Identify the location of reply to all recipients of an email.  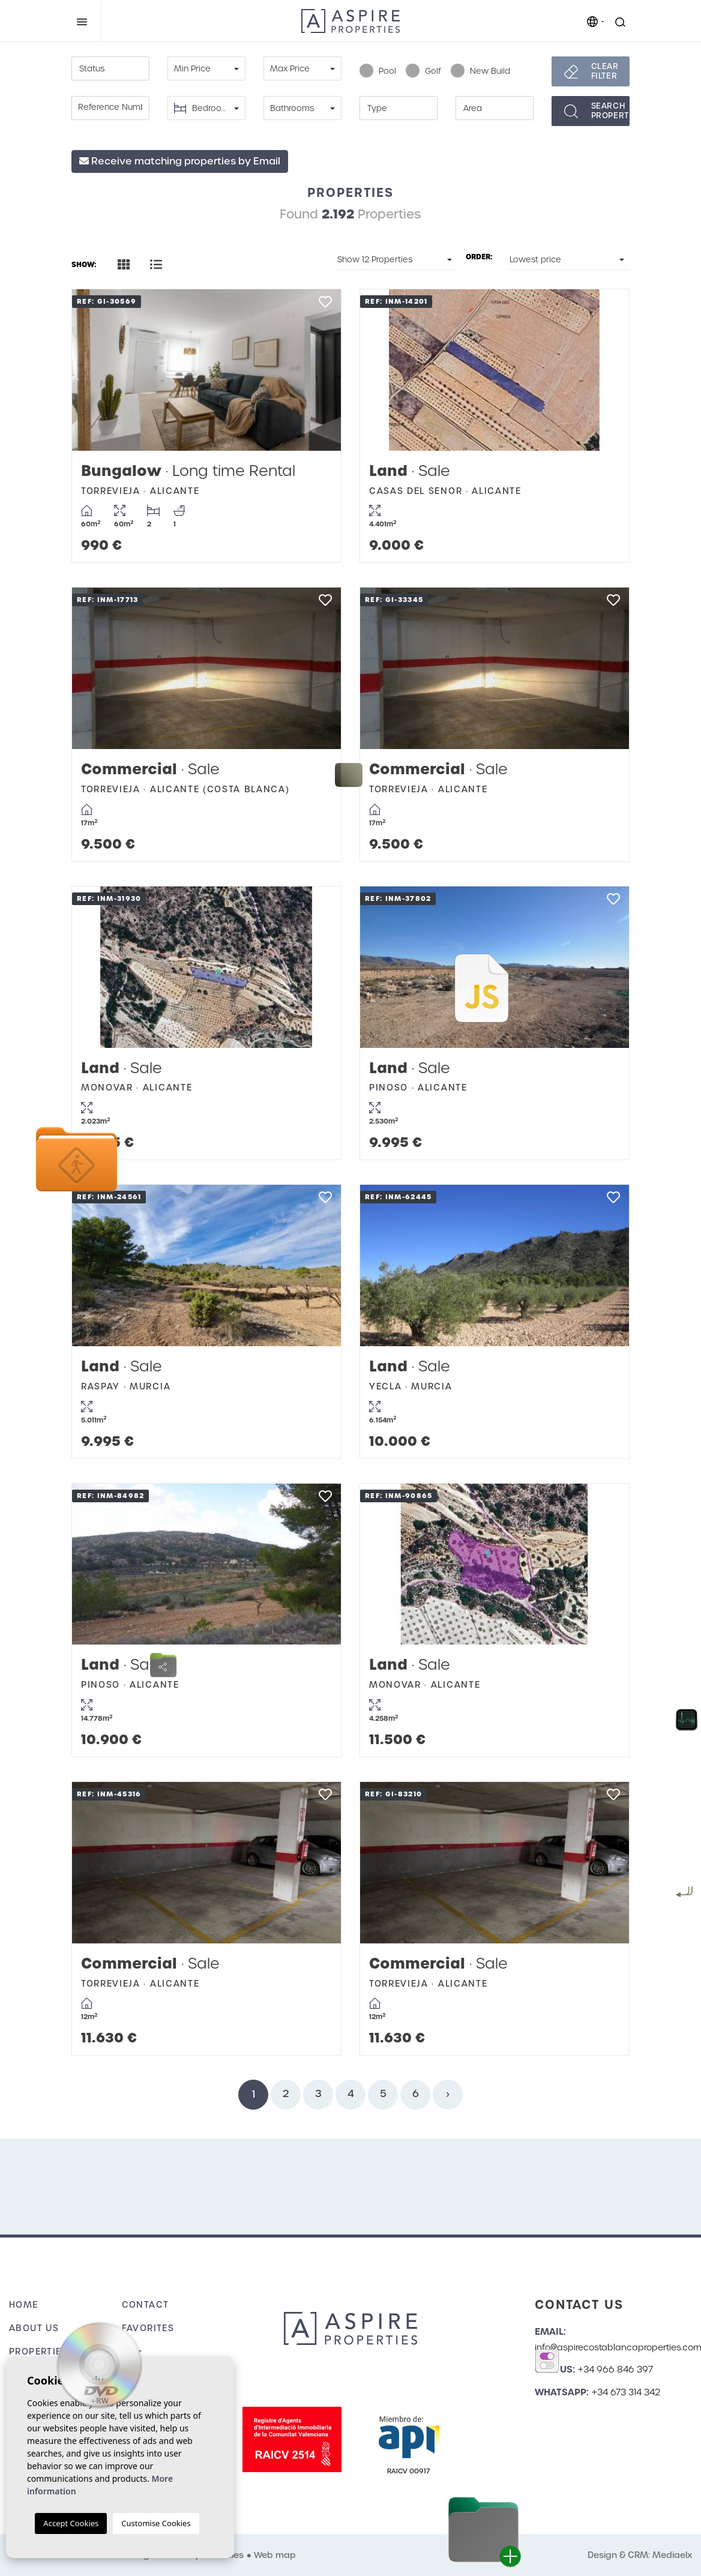
(684, 1891).